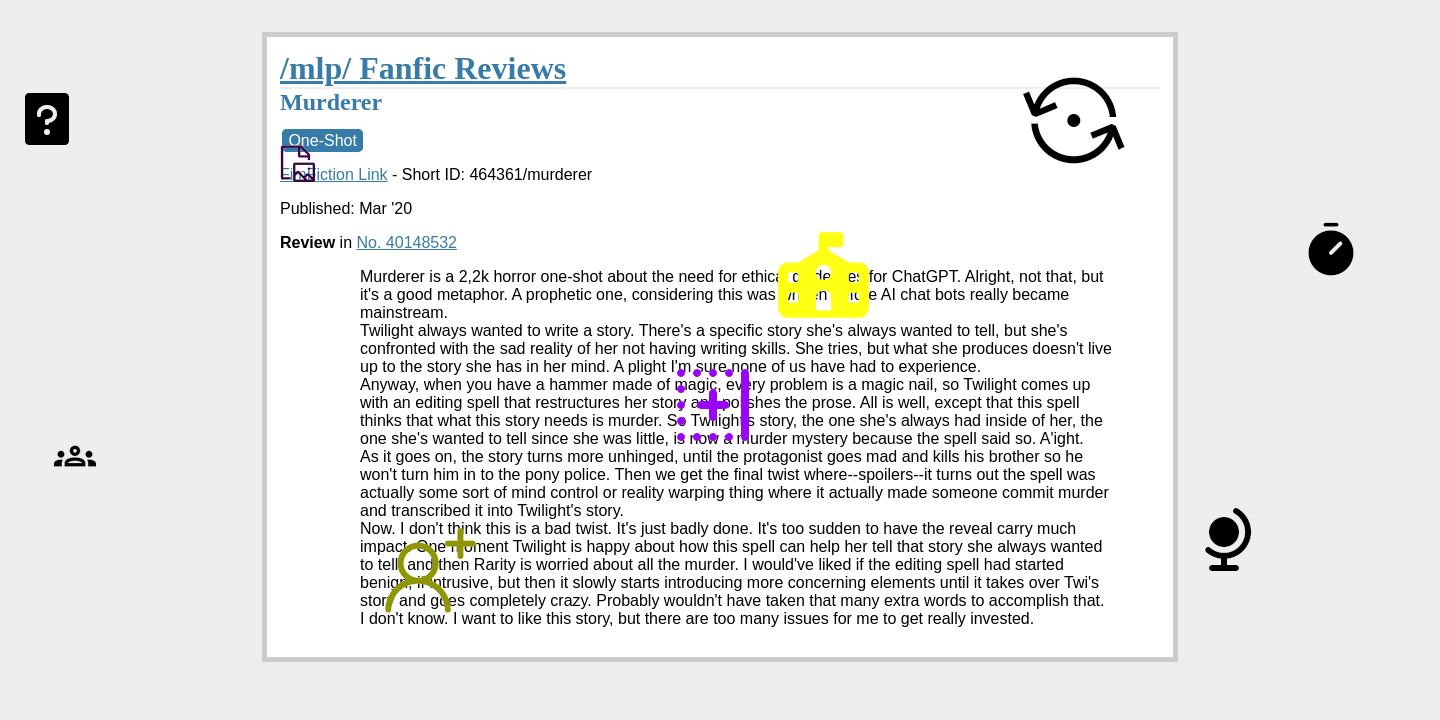 This screenshot has width=1440, height=720. What do you see at coordinates (75, 456) in the screenshot?
I see `view or manage groups` at bounding box center [75, 456].